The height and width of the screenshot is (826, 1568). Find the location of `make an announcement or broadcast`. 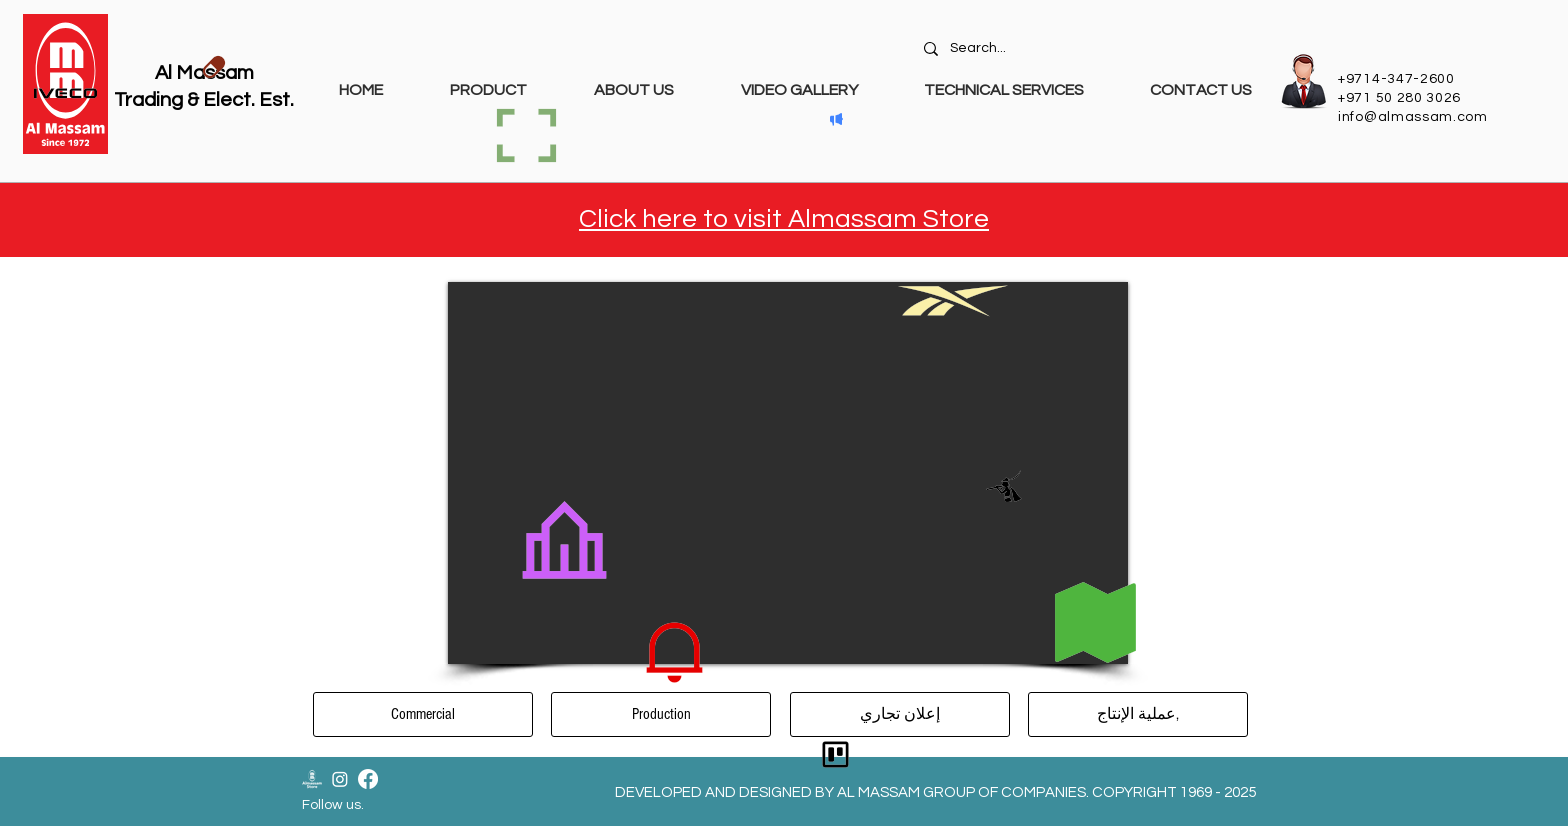

make an announcement or broadcast is located at coordinates (836, 119).